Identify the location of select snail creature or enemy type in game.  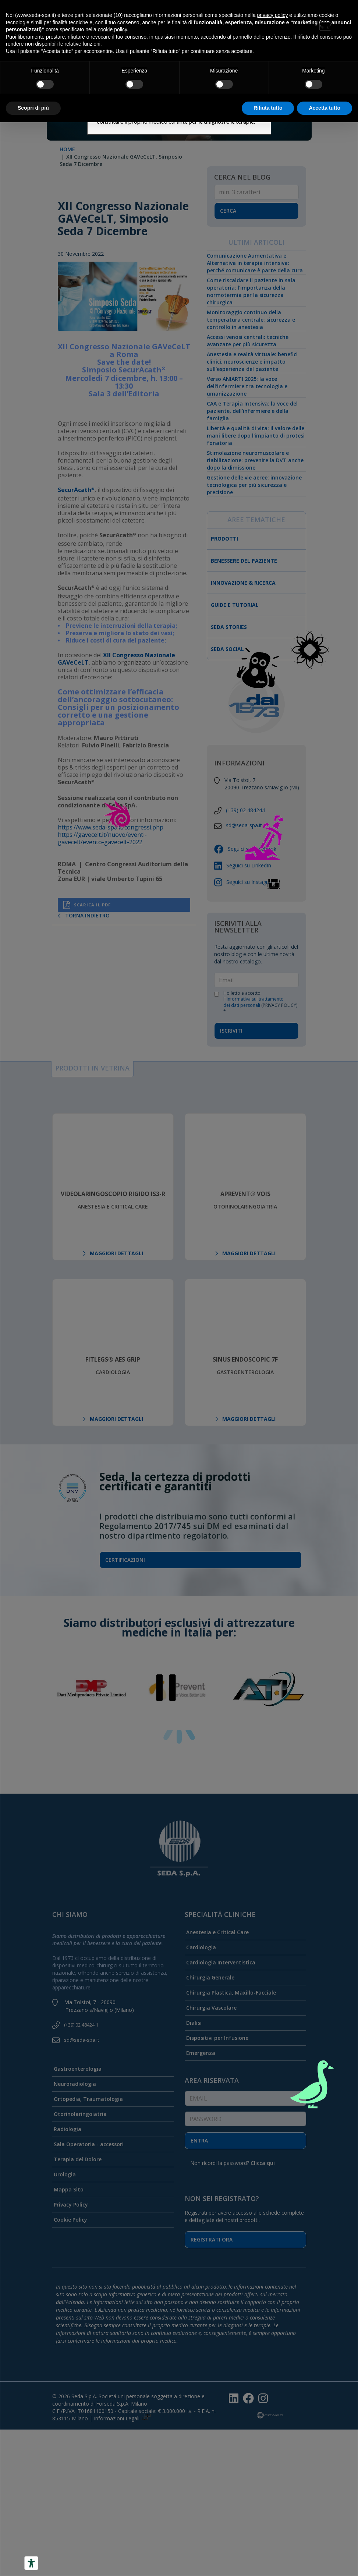
(118, 814).